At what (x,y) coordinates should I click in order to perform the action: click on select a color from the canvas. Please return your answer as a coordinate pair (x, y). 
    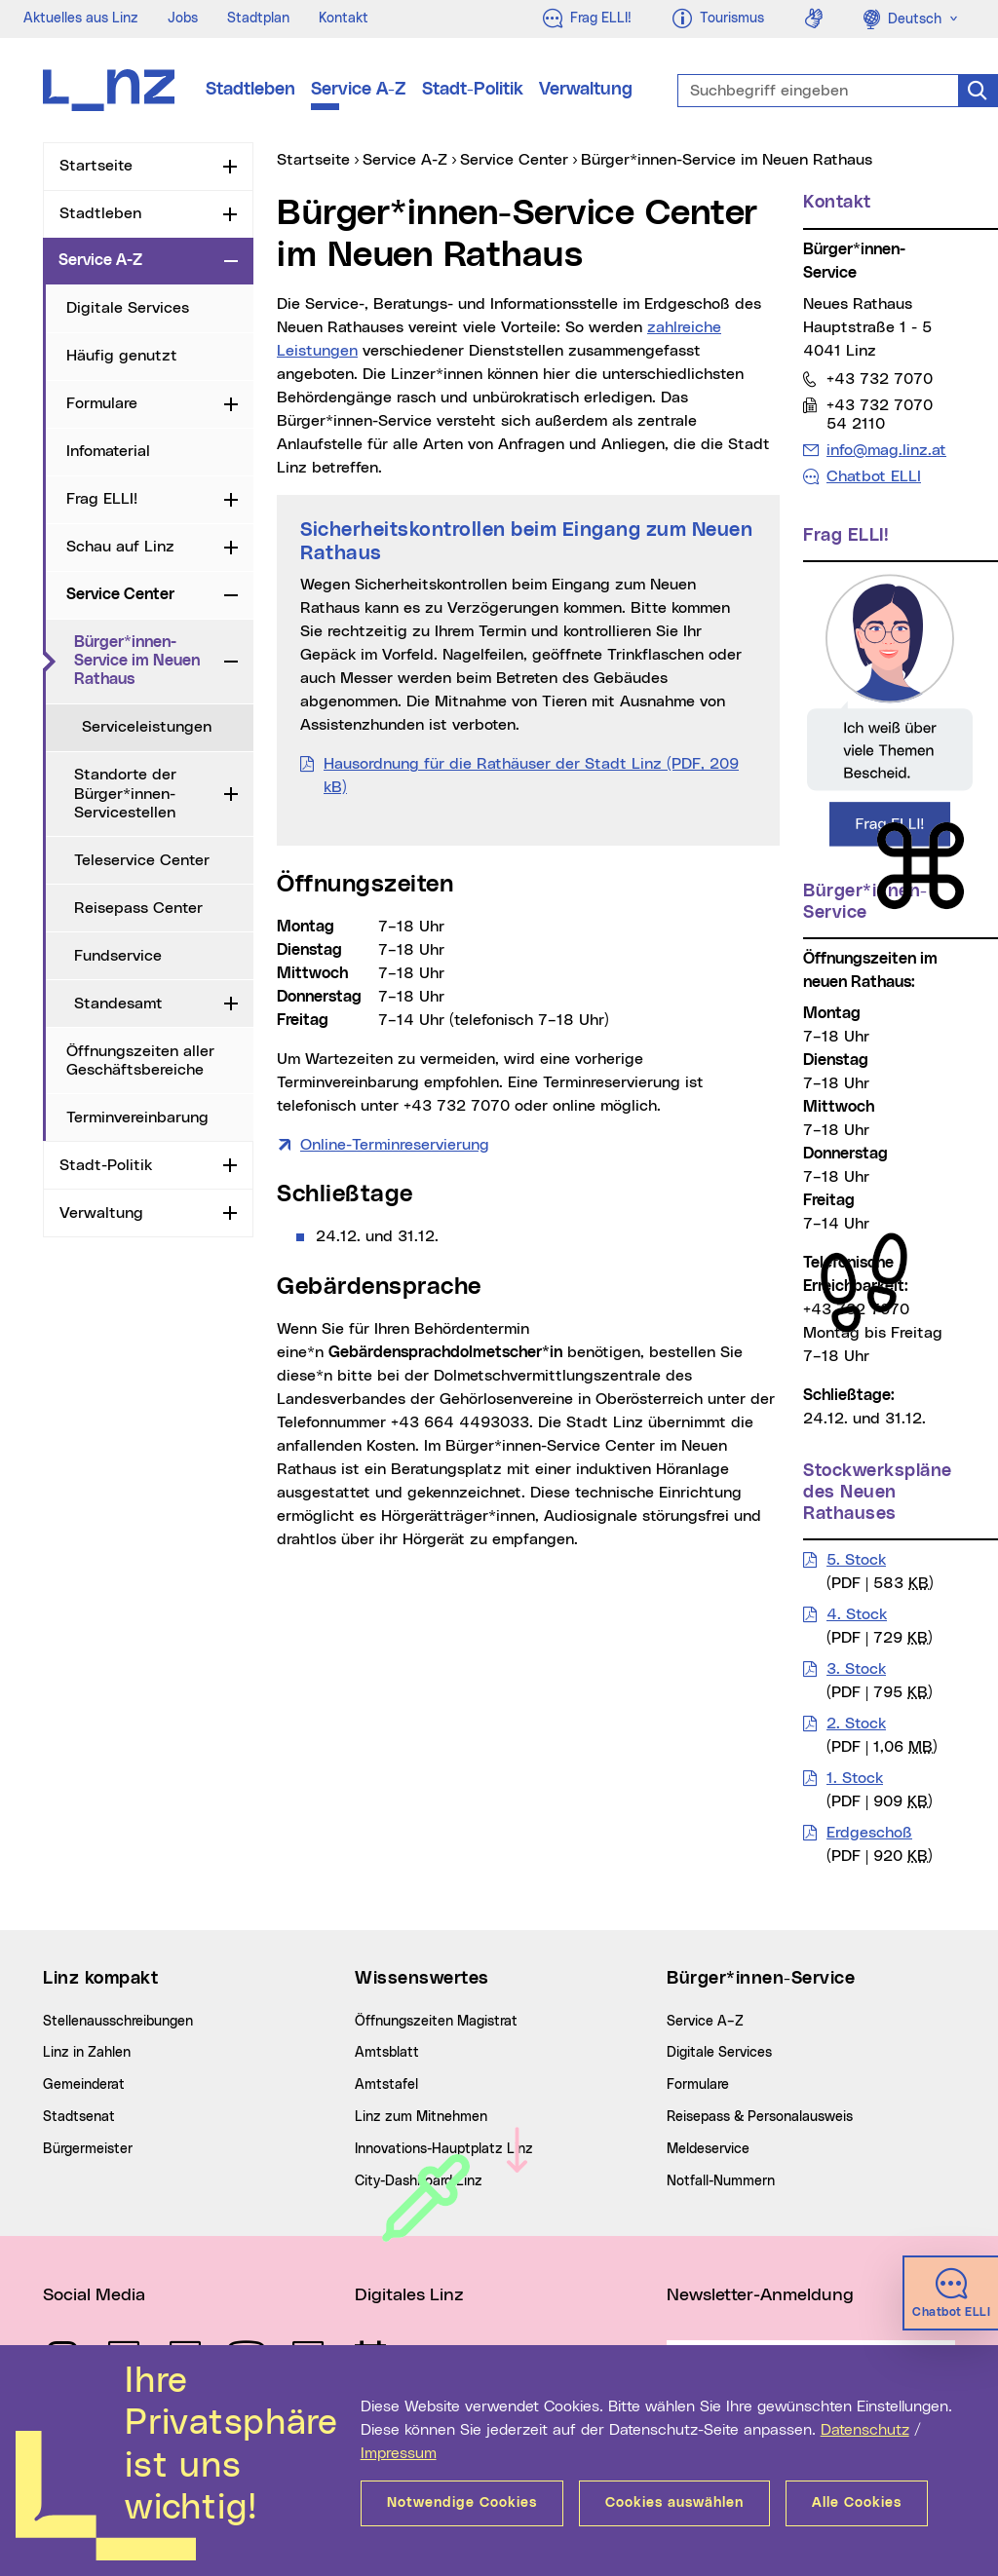
    Looking at the image, I should click on (426, 2198).